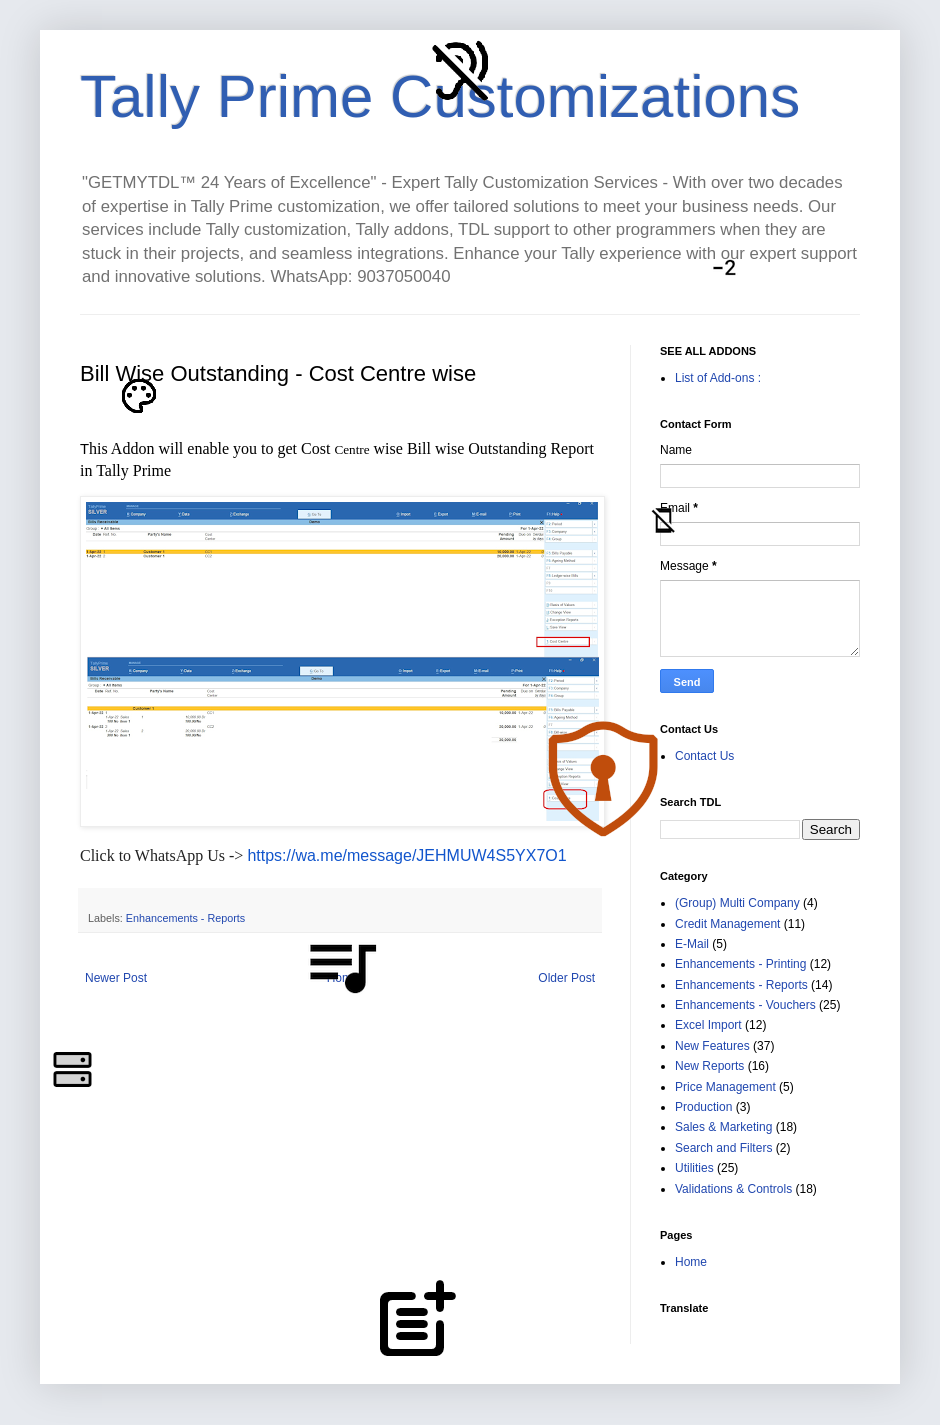 The image size is (940, 1425). Describe the element at coordinates (139, 396) in the screenshot. I see `access color or theme customization options` at that location.